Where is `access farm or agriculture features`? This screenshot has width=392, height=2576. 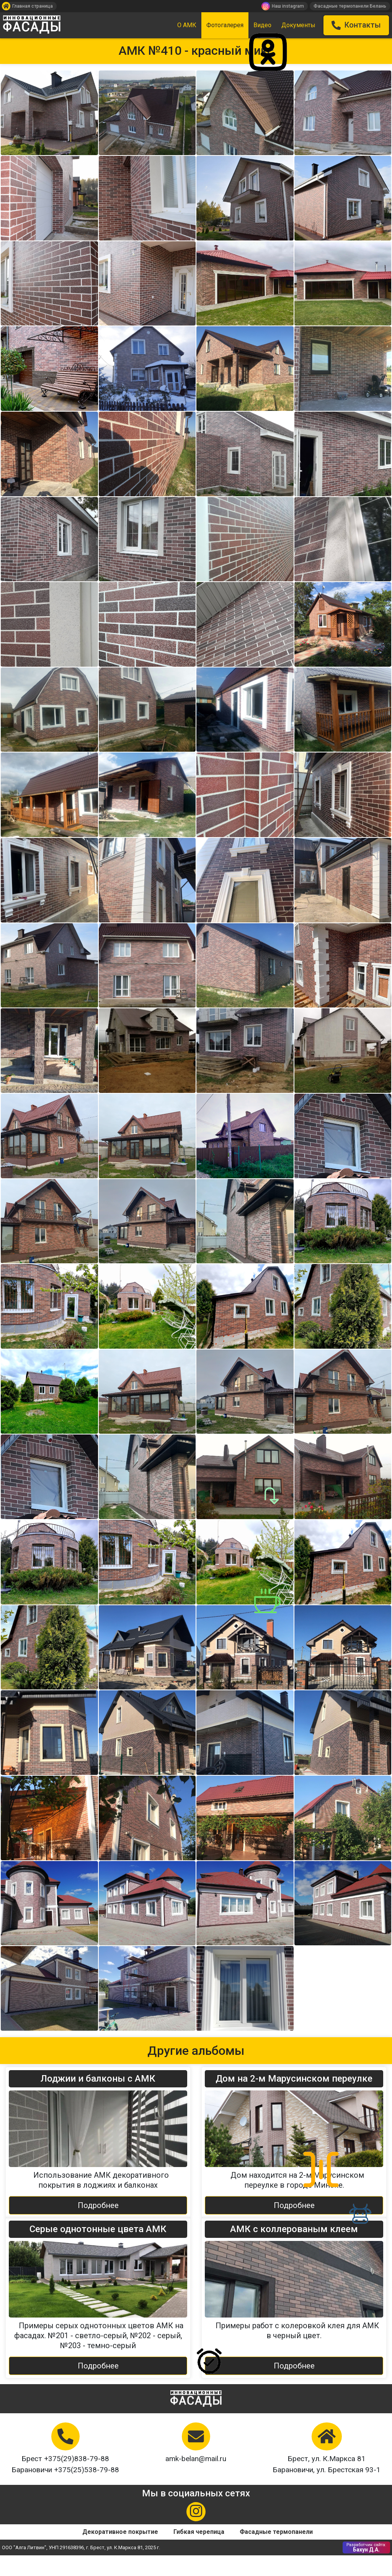
access farm or agriculture features is located at coordinates (360, 2214).